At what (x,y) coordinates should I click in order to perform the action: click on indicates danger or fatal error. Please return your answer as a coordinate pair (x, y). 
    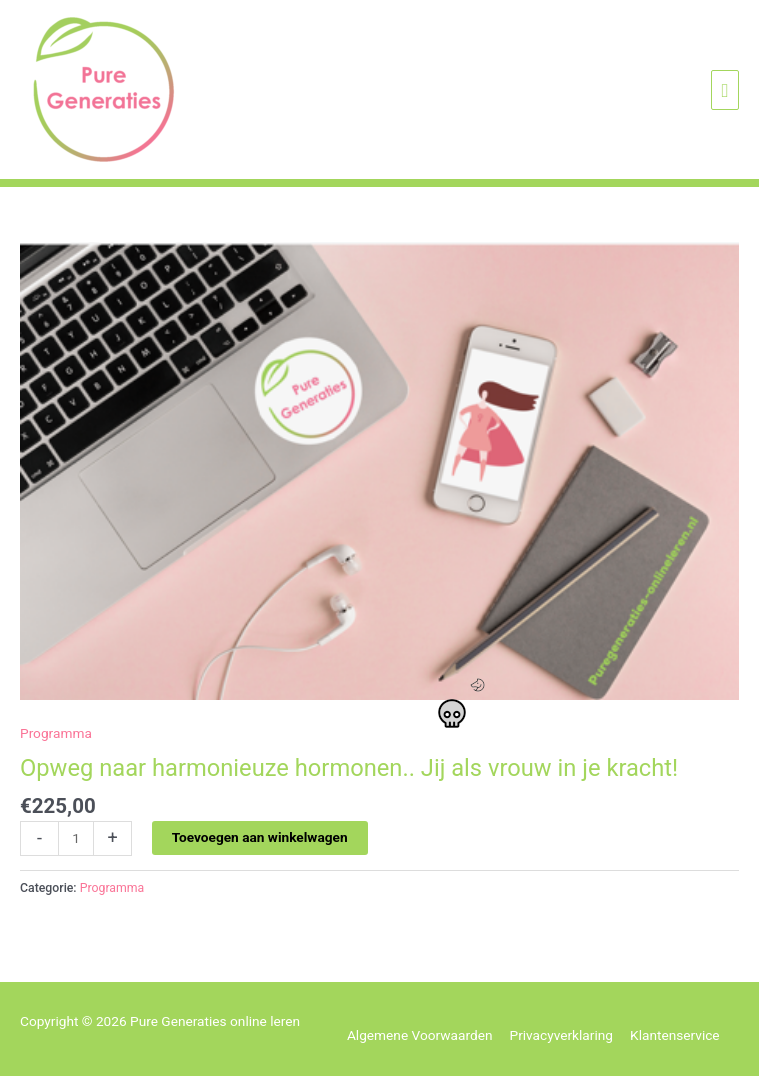
    Looking at the image, I should click on (452, 714).